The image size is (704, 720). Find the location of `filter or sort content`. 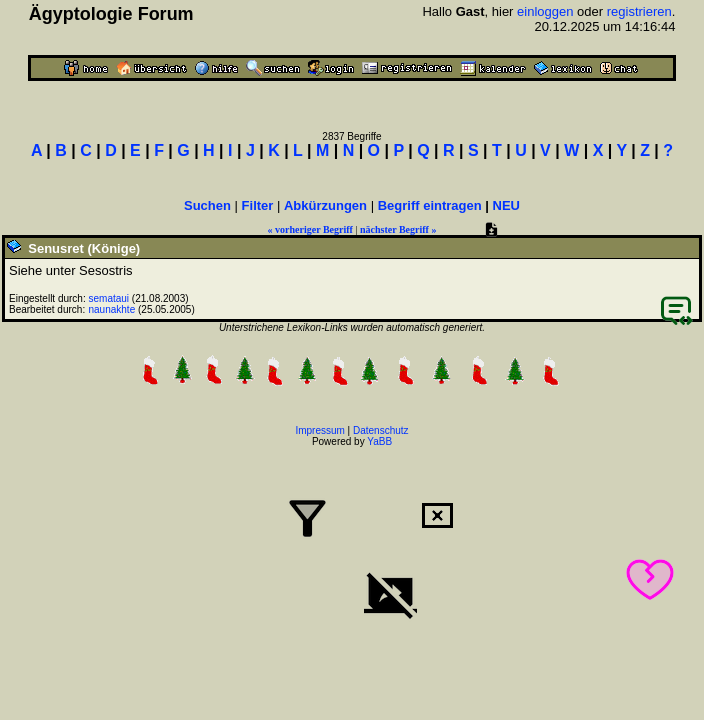

filter or sort content is located at coordinates (307, 518).